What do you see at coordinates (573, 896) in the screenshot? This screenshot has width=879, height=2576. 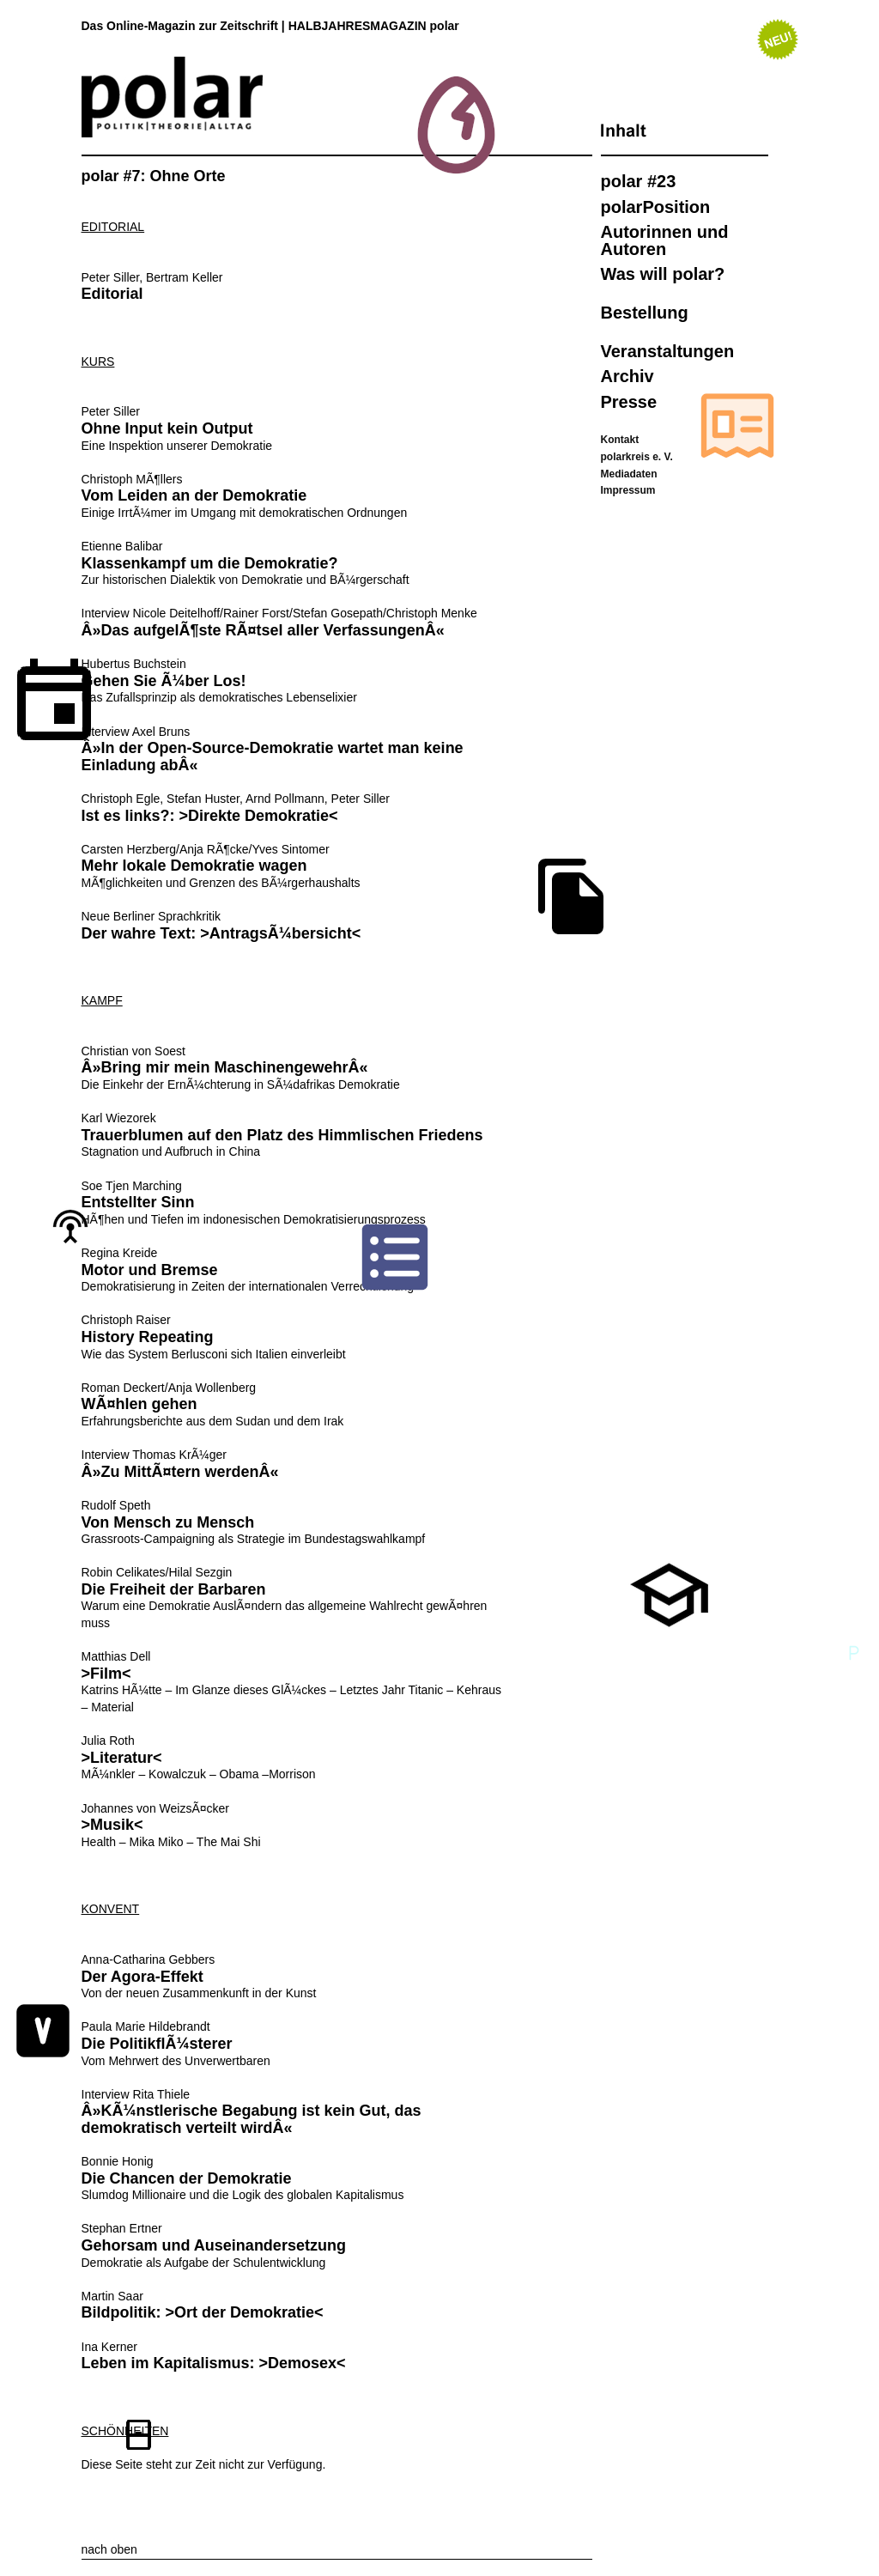 I see `copy file to clipboard` at bounding box center [573, 896].